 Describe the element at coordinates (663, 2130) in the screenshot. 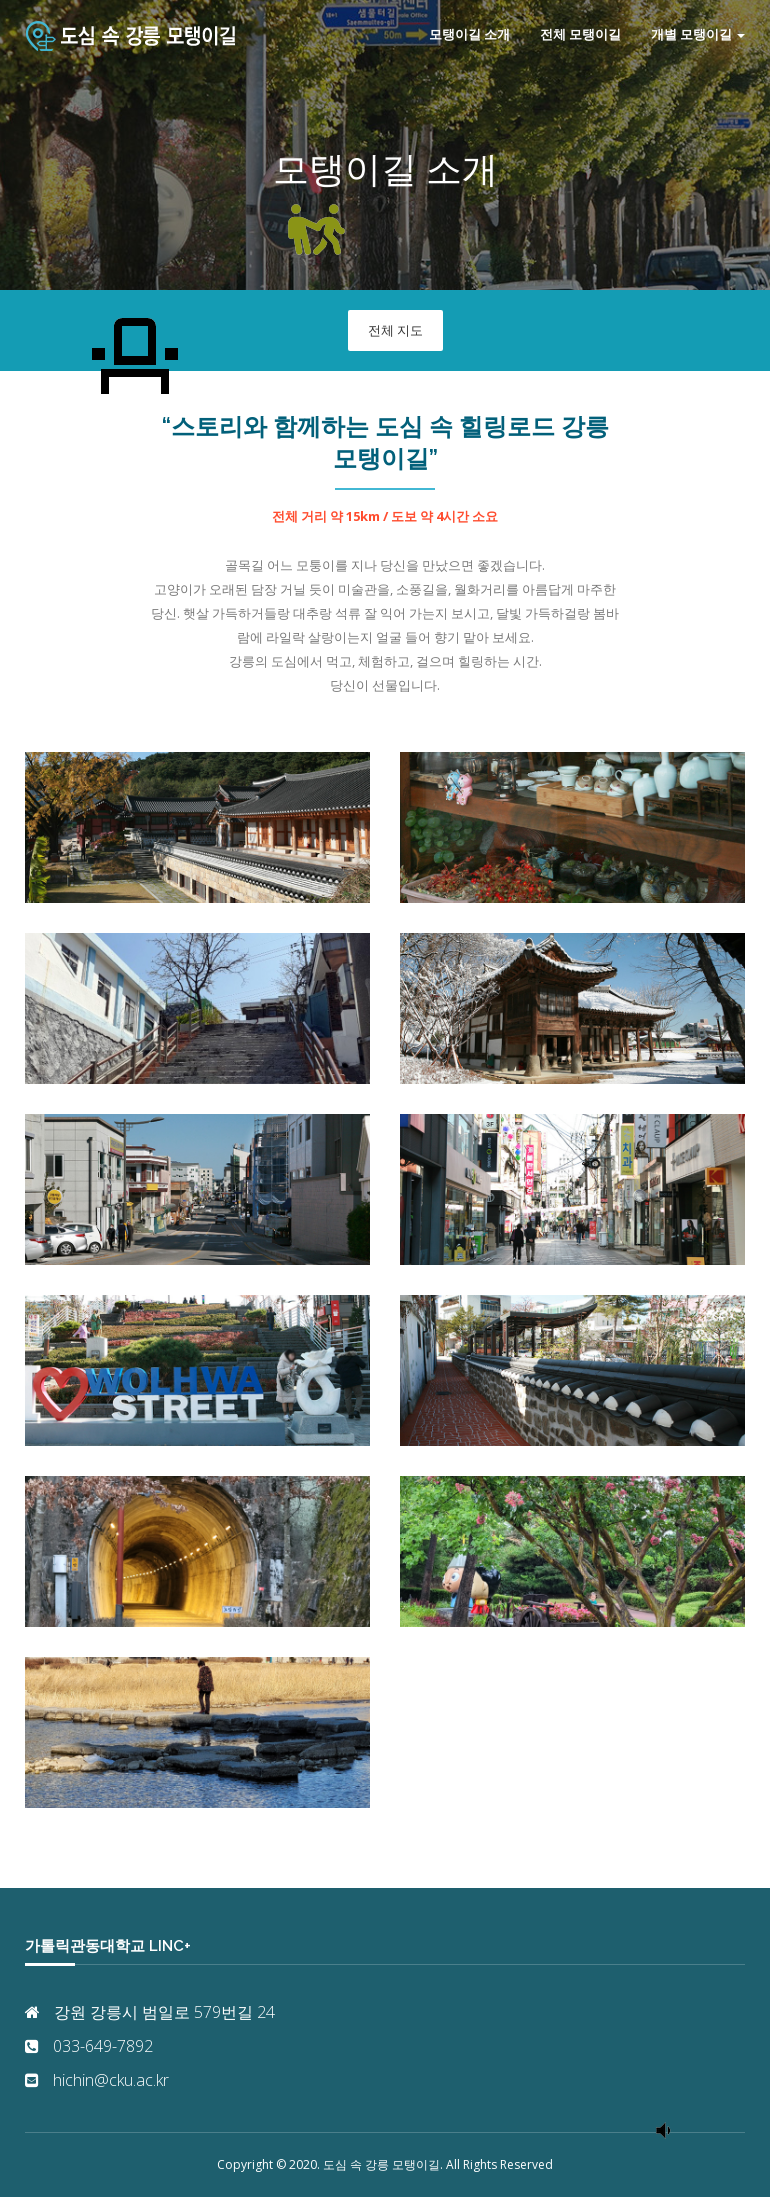

I see `decrease audio volume` at that location.